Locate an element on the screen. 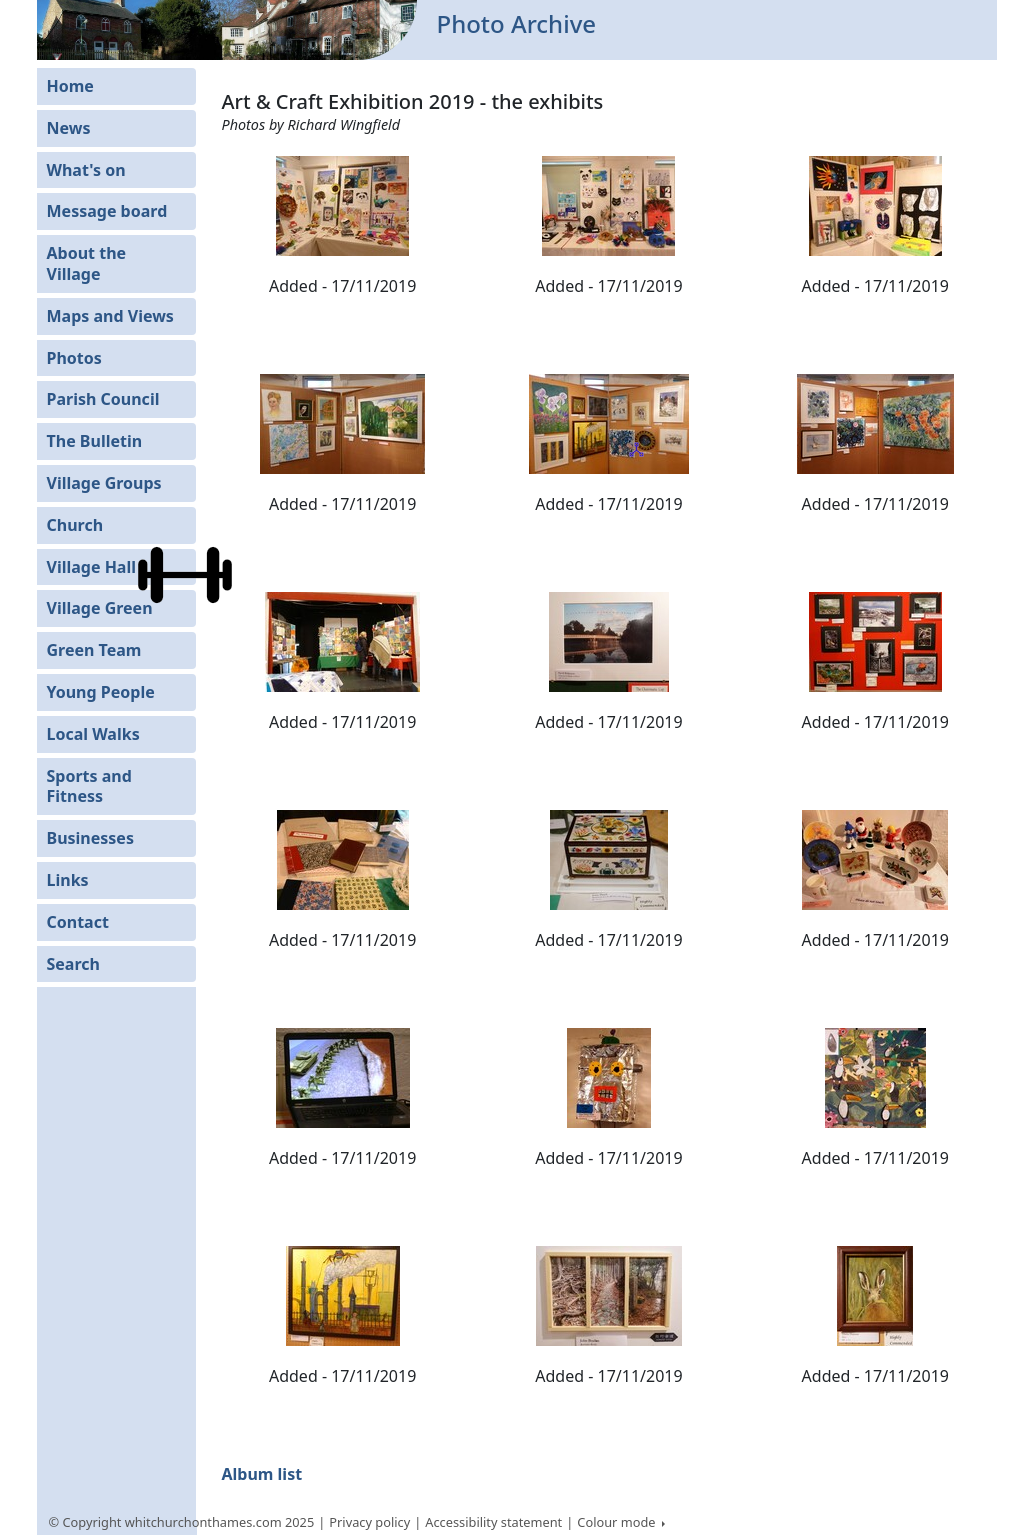 Image resolution: width=1033 pixels, height=1535 pixels. access workout or fitness features is located at coordinates (185, 575).